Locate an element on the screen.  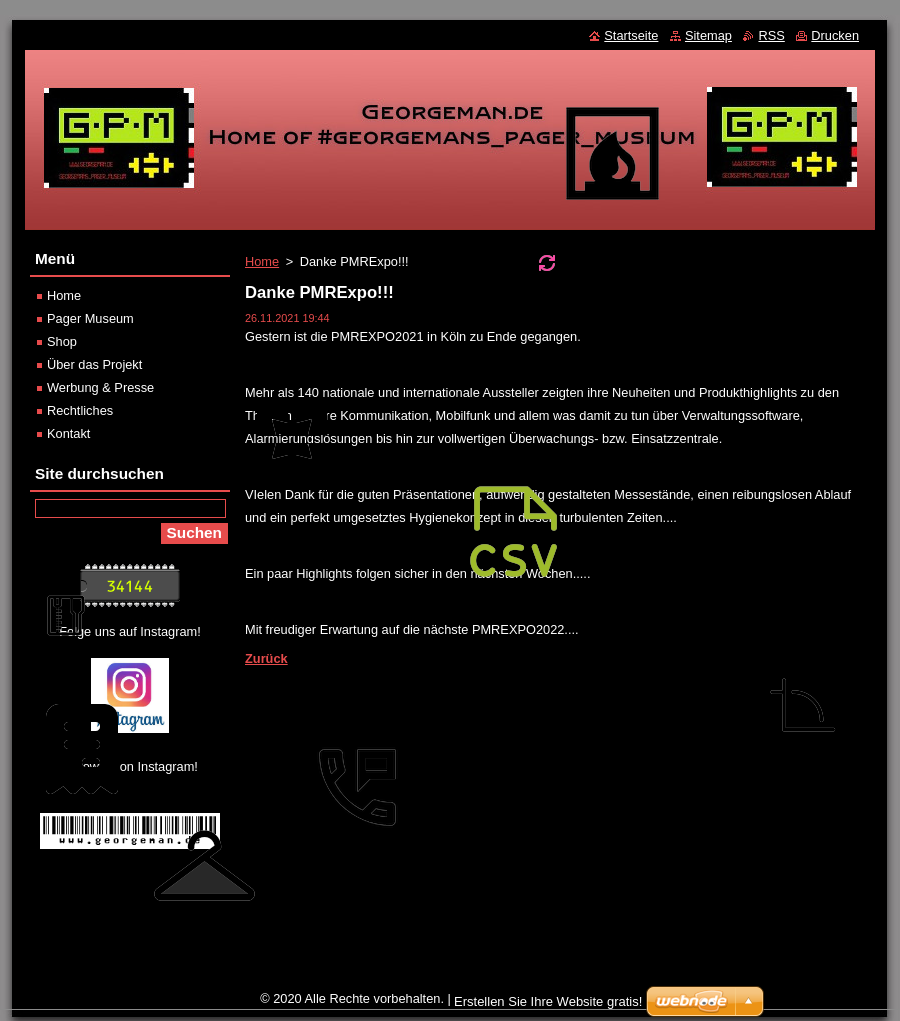
indicates a compressed or zipped file is located at coordinates (64, 615).